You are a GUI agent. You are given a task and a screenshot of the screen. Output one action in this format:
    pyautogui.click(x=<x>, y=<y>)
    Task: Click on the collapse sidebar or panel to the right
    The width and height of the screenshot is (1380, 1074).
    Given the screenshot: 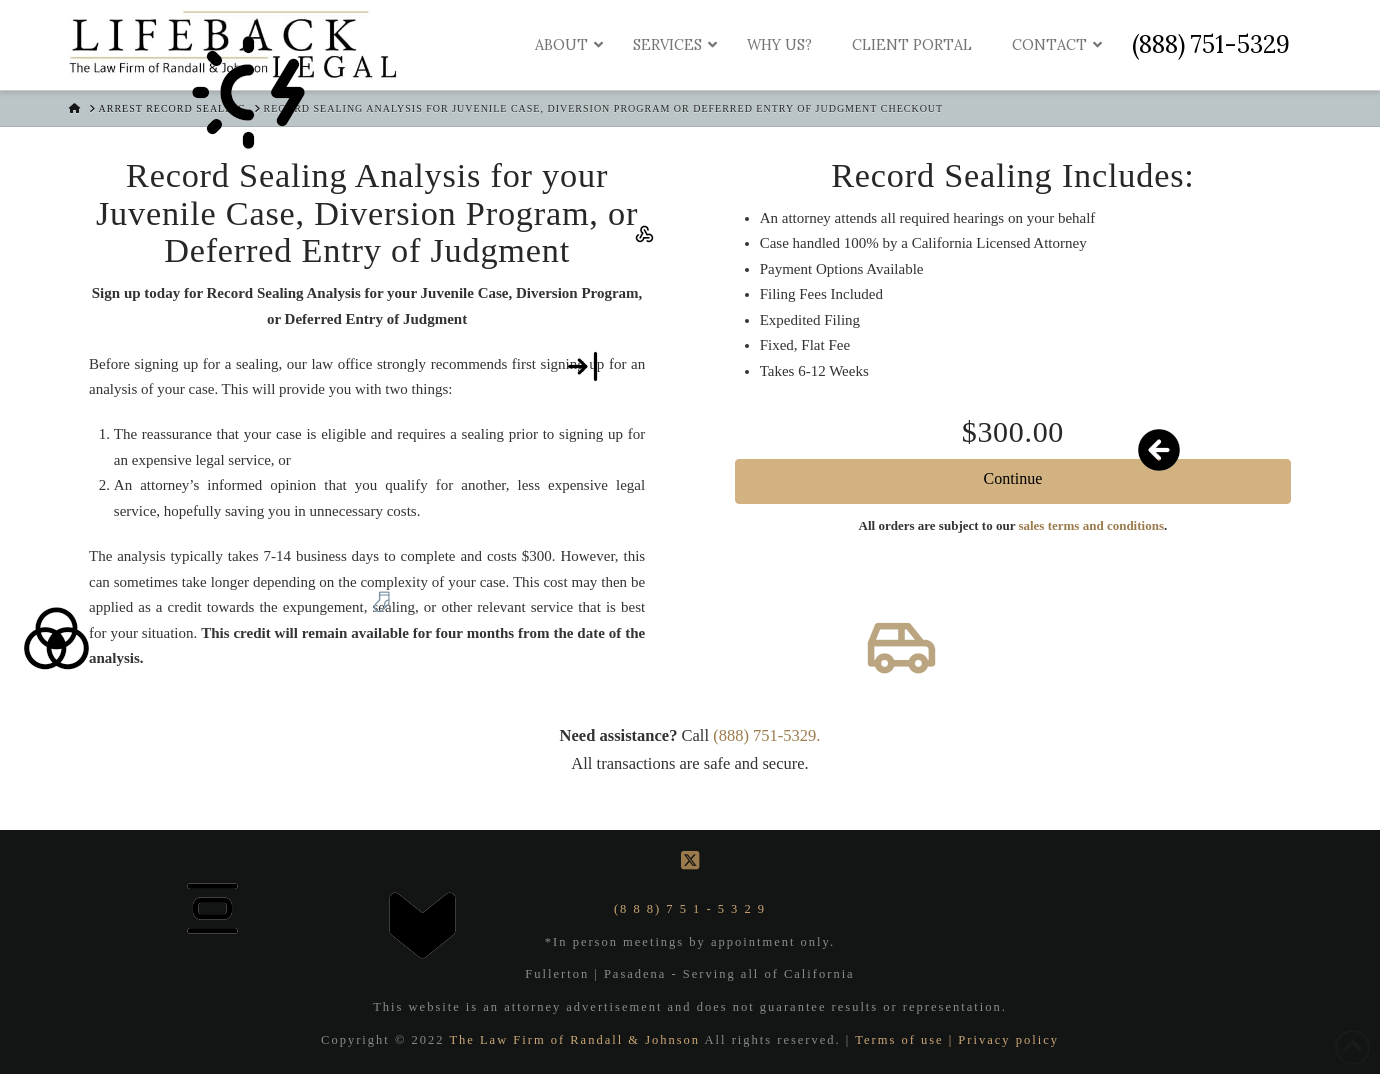 What is the action you would take?
    pyautogui.click(x=582, y=366)
    